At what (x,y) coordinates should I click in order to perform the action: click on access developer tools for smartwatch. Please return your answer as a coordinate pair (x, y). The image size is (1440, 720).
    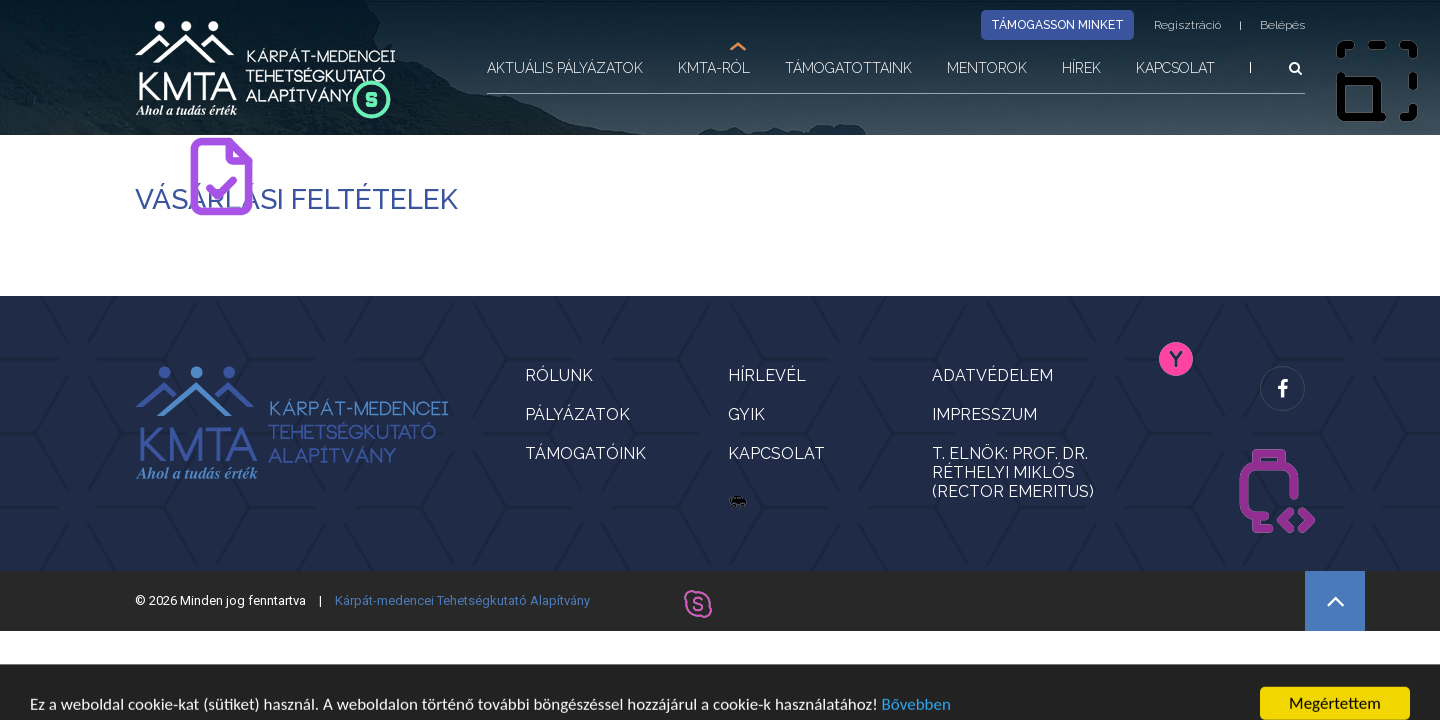
    Looking at the image, I should click on (1269, 491).